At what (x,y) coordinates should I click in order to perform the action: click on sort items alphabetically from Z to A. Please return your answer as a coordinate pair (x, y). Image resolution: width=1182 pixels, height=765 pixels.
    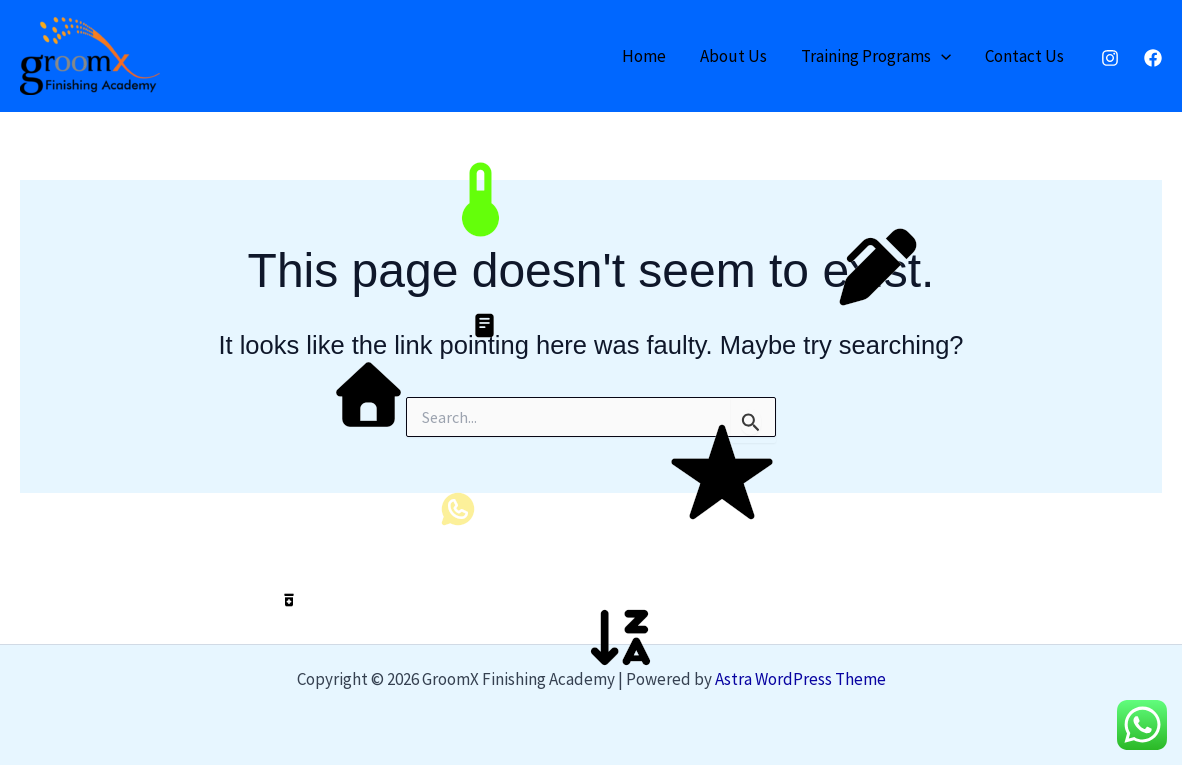
    Looking at the image, I should click on (620, 637).